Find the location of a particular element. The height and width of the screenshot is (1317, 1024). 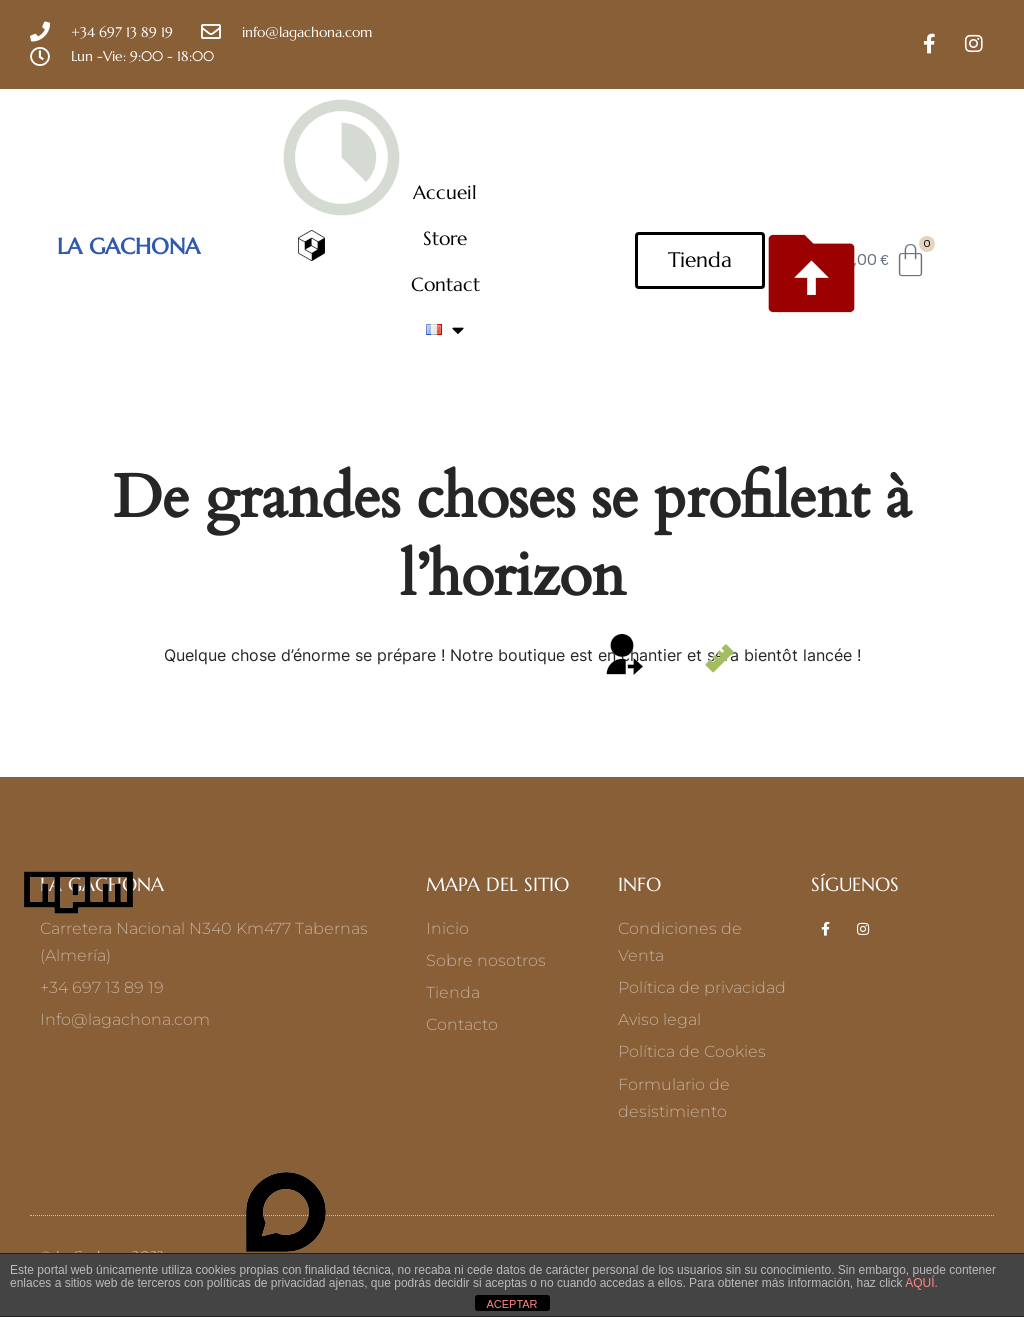

share user profile with others is located at coordinates (622, 655).